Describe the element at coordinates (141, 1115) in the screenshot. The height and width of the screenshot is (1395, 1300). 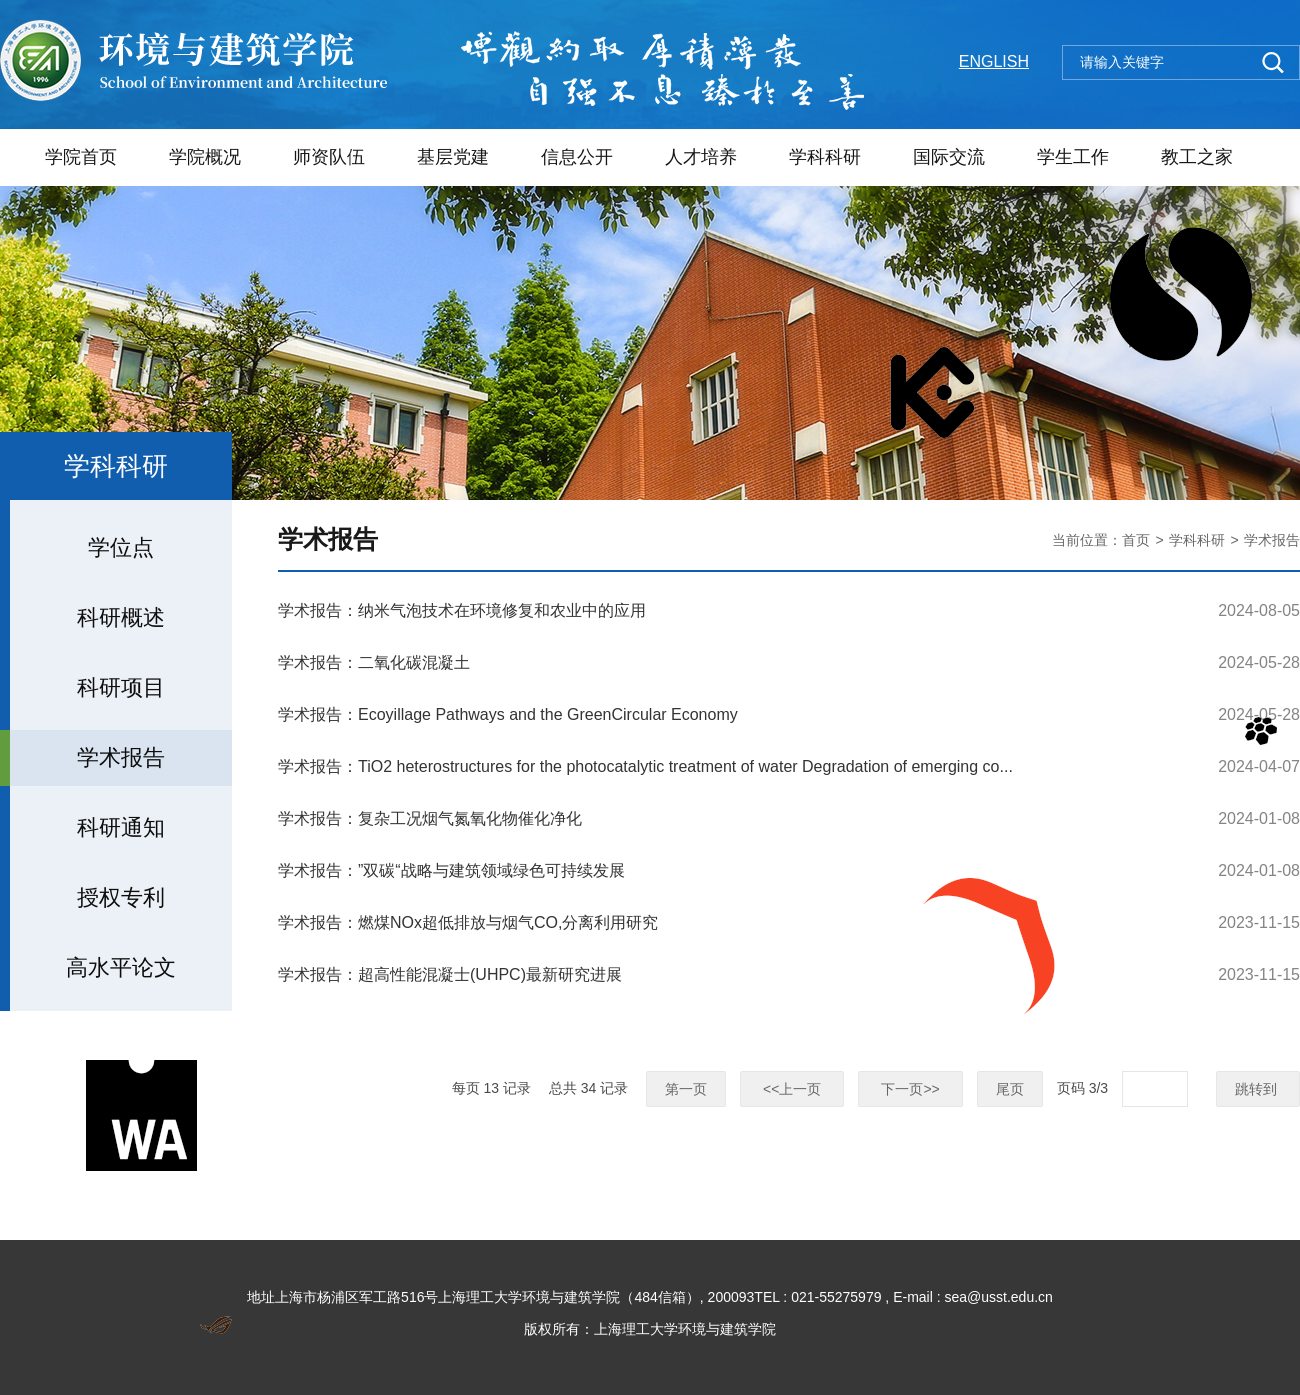
I see `webassembly technology or framework indicator` at that location.